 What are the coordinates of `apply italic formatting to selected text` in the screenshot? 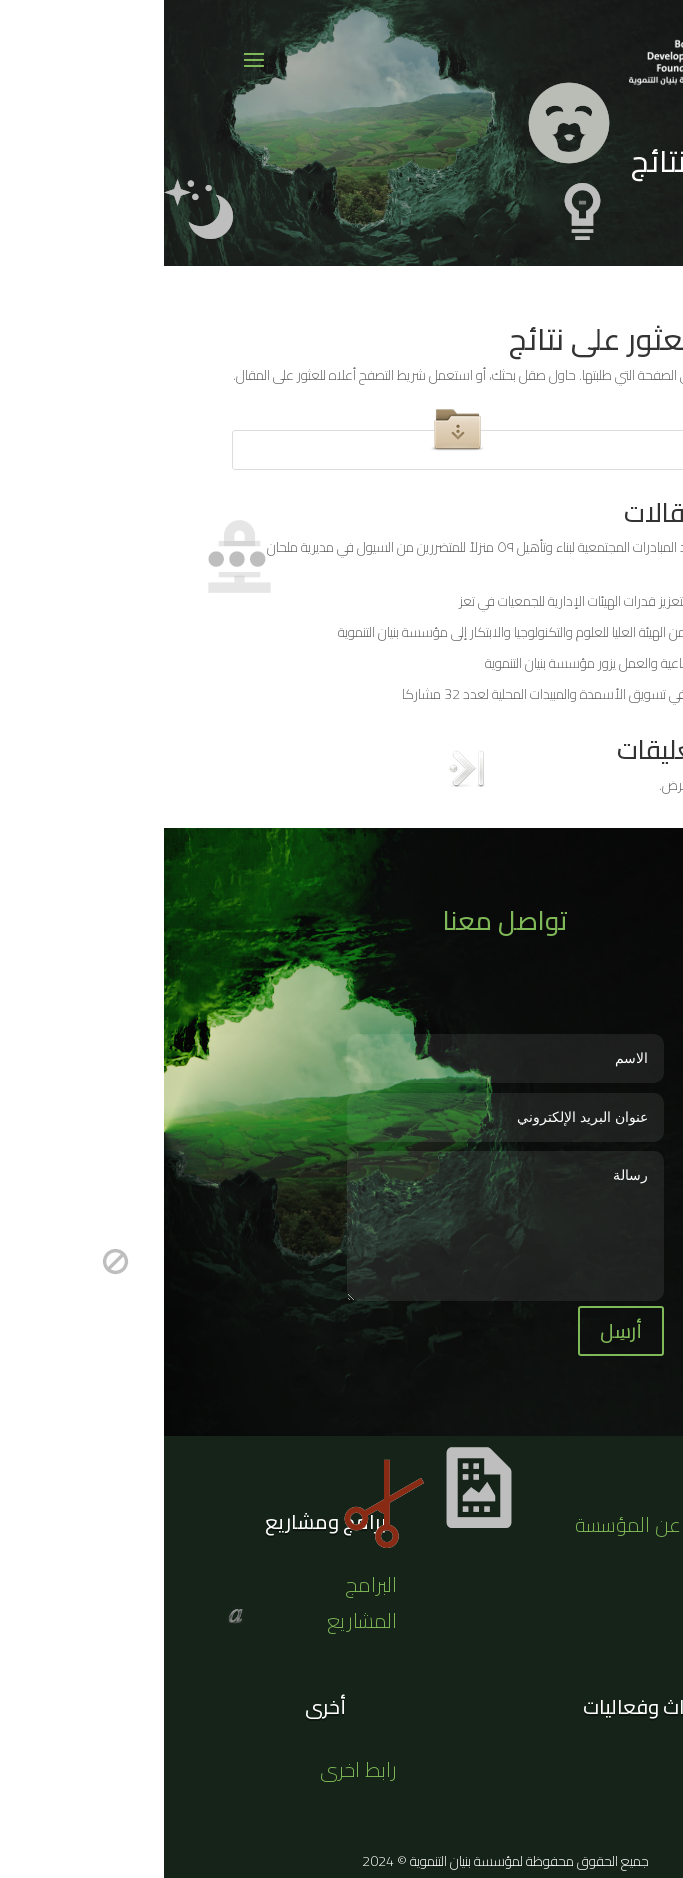 It's located at (236, 1616).